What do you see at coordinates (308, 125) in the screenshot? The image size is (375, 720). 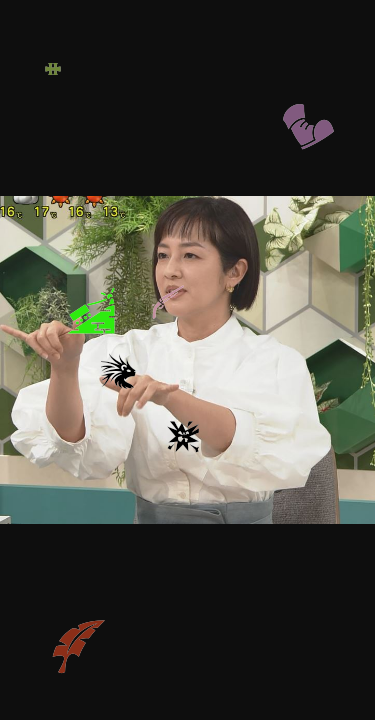 I see `indicates walking or movement ability` at bounding box center [308, 125].